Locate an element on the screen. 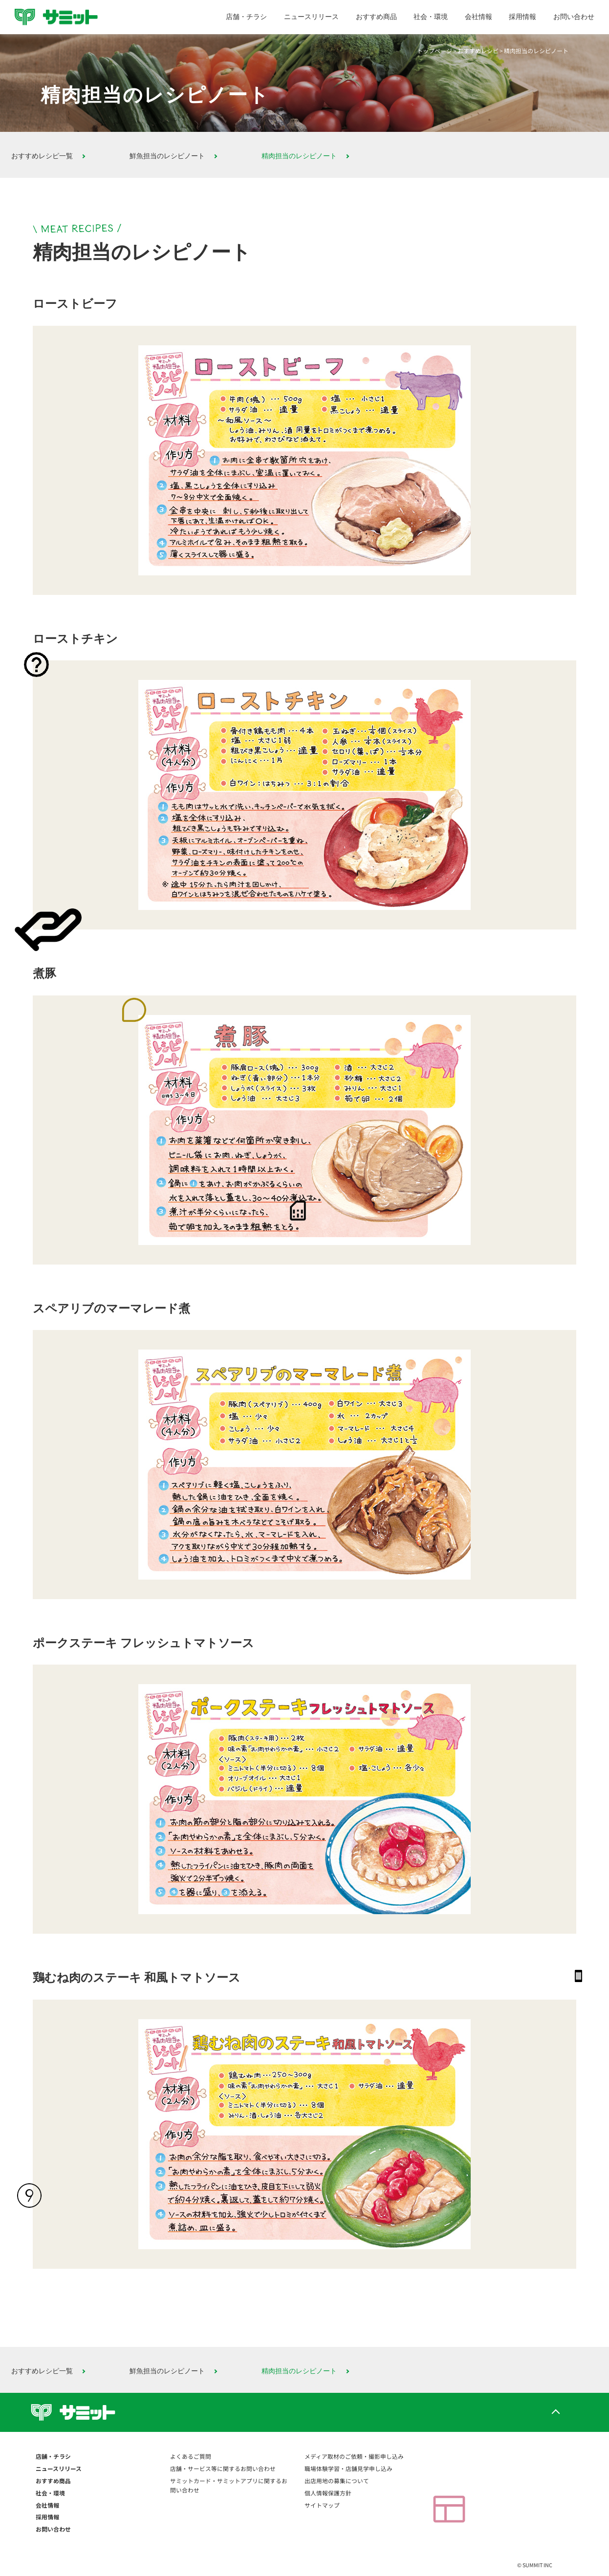 This screenshot has height=2576, width=609. open chat or messaging is located at coordinates (133, 1010).